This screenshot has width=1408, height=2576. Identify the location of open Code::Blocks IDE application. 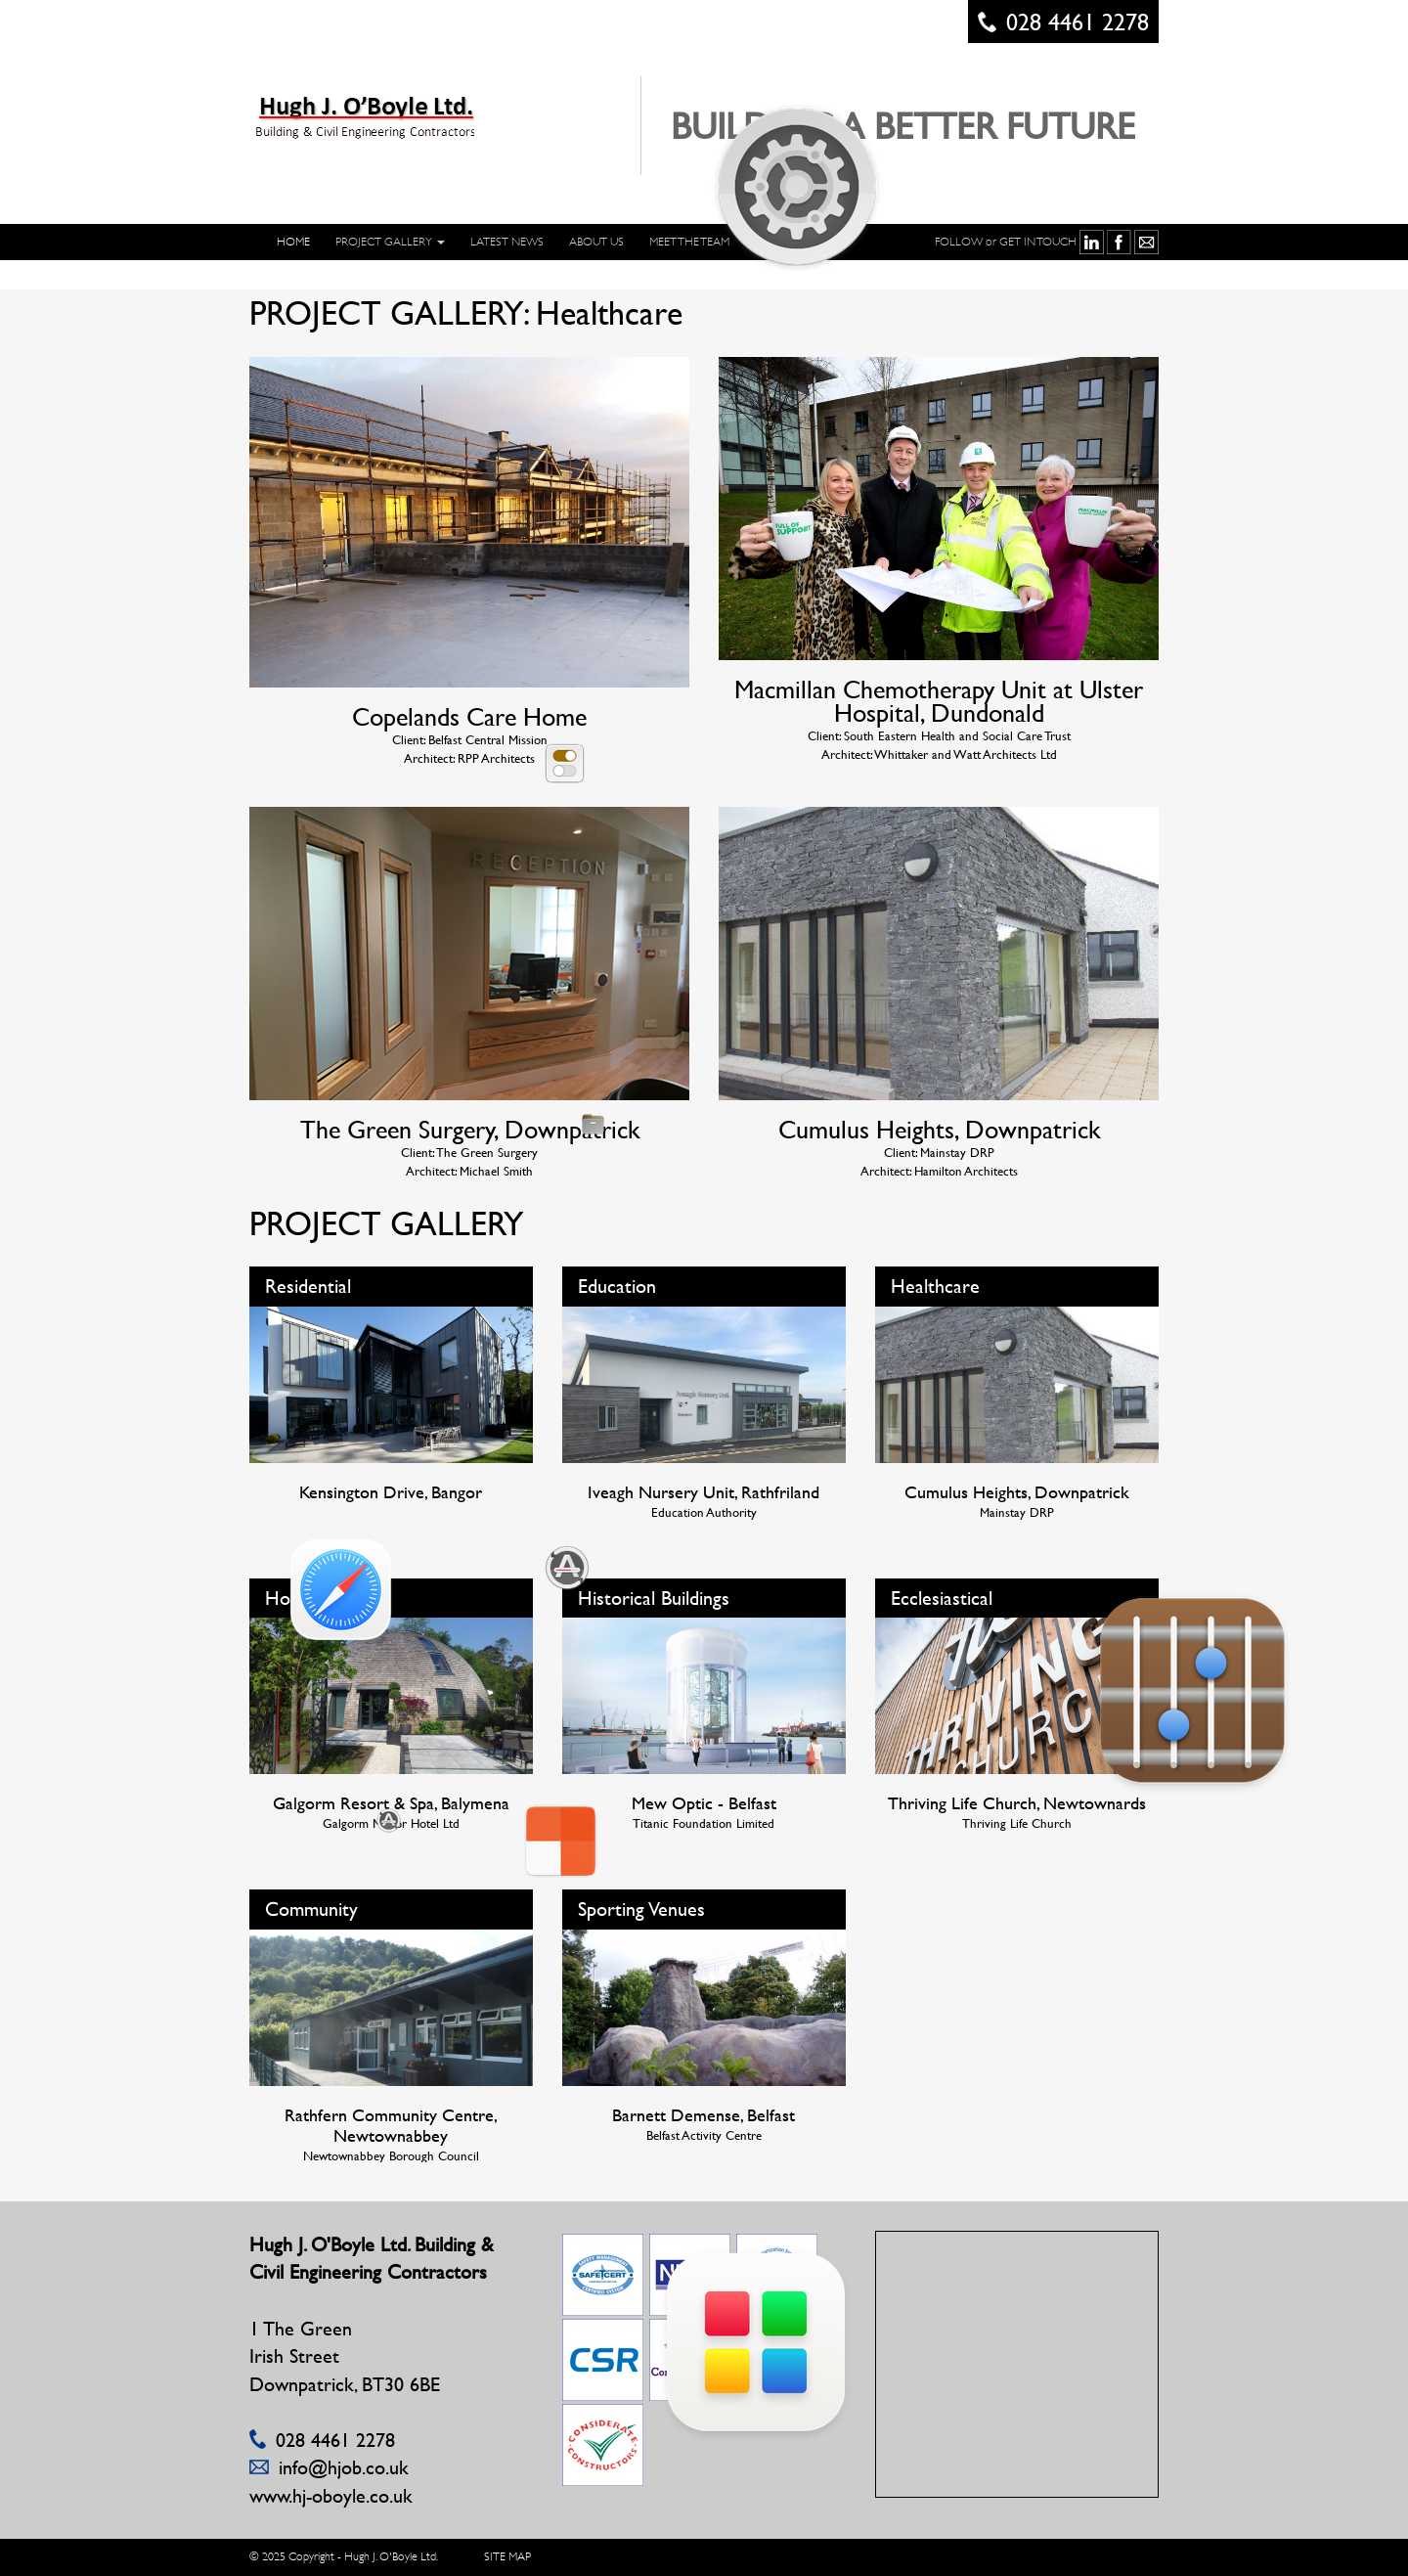
(756, 2342).